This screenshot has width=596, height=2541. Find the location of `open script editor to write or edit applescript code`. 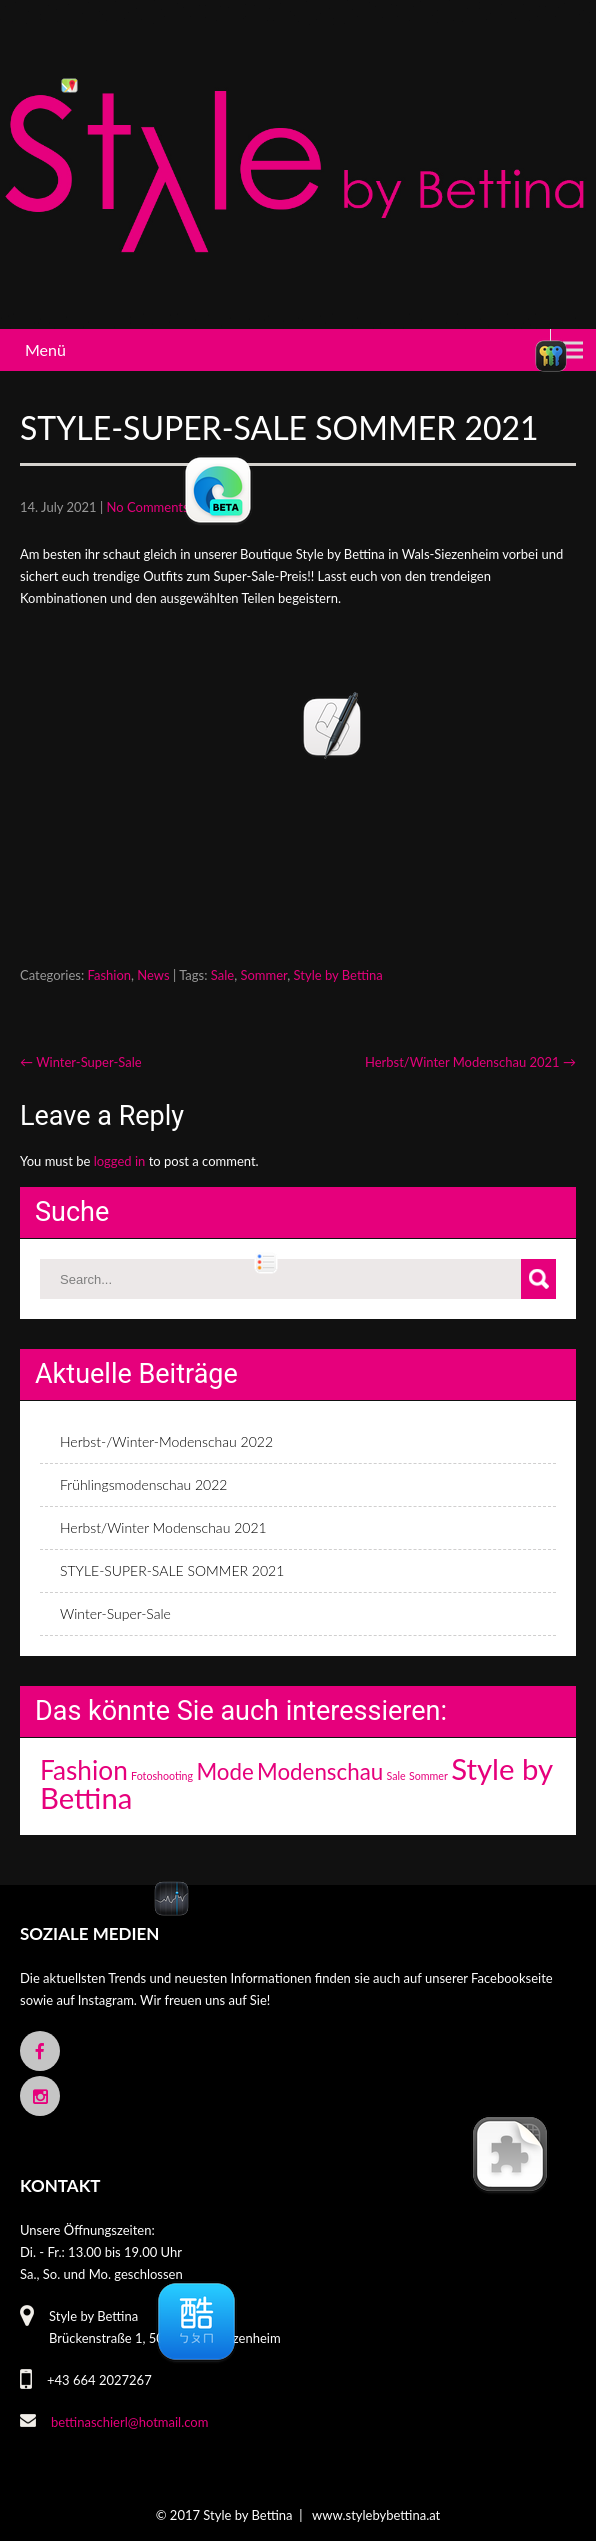

open script editor to write or edit applescript code is located at coordinates (332, 727).